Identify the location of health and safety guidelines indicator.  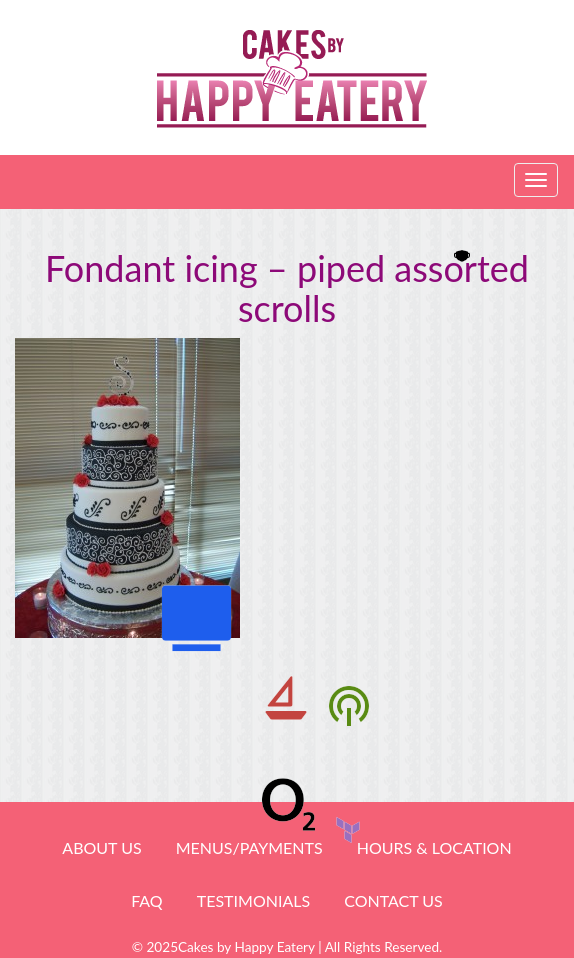
(462, 256).